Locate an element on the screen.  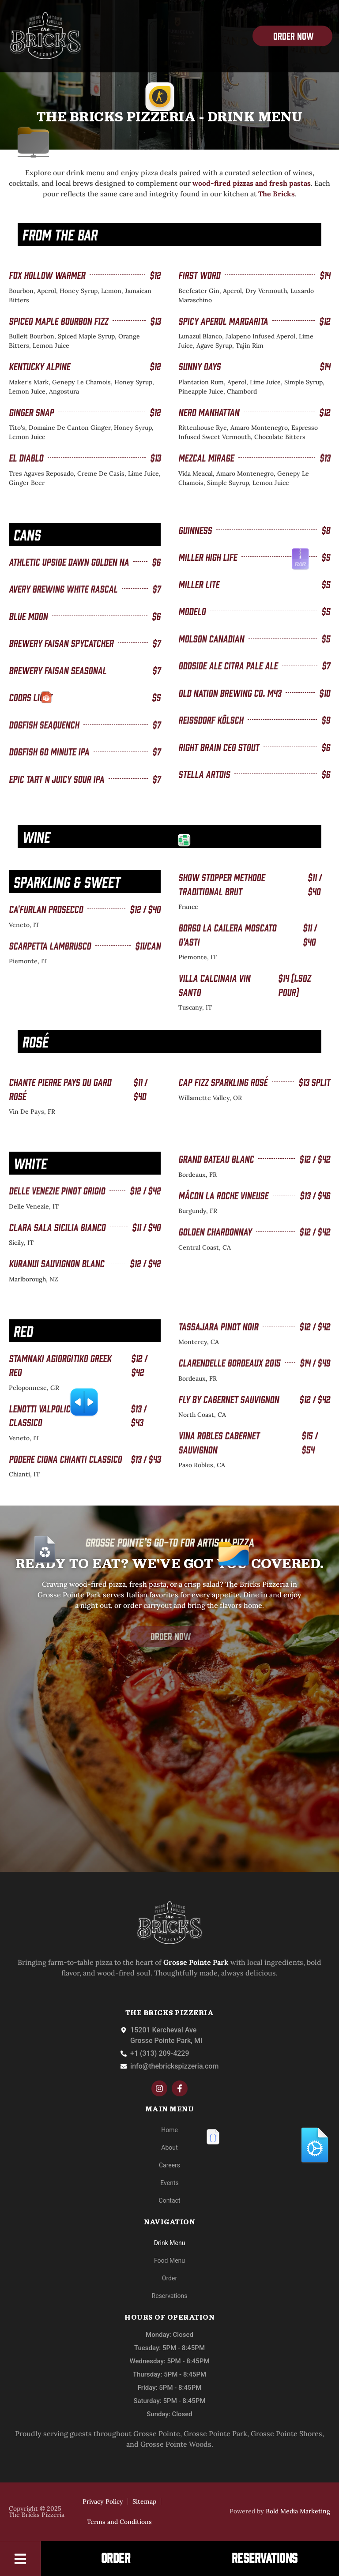
access a remote or network folder is located at coordinates (33, 142).